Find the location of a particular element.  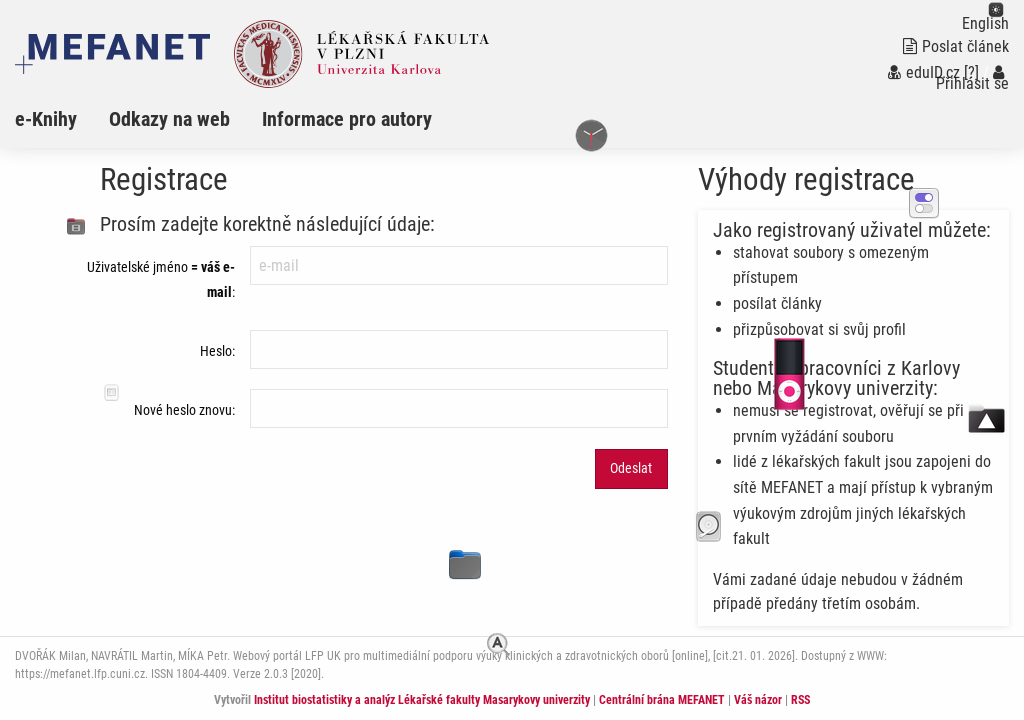

search within file contents is located at coordinates (498, 644).